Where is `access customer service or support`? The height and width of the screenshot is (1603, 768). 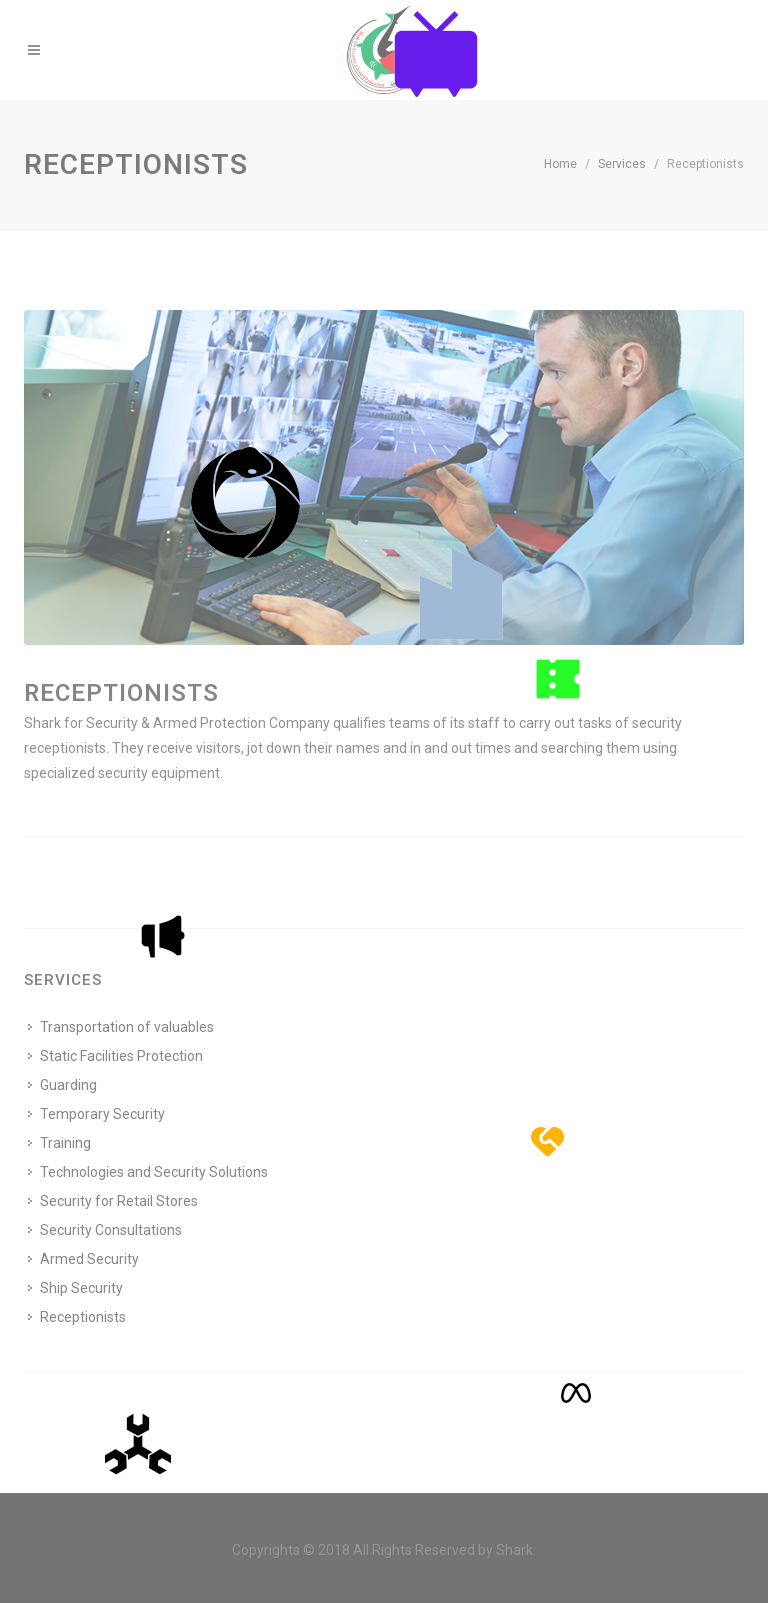 access customer service or support is located at coordinates (547, 1141).